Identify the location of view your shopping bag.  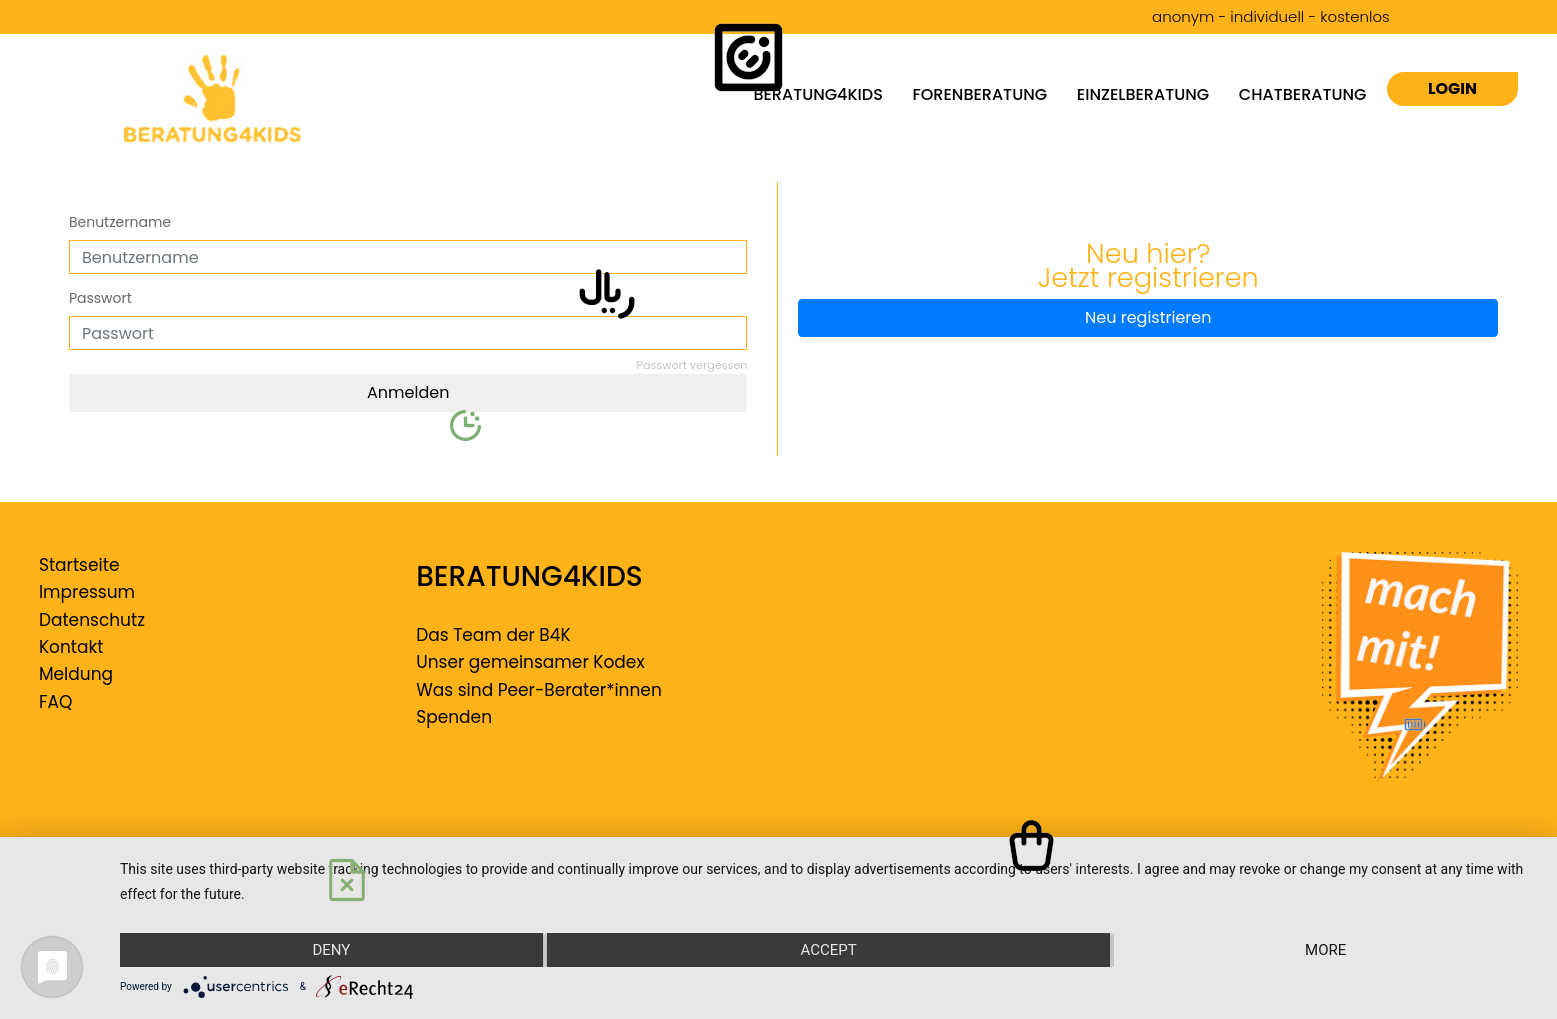
(1031, 845).